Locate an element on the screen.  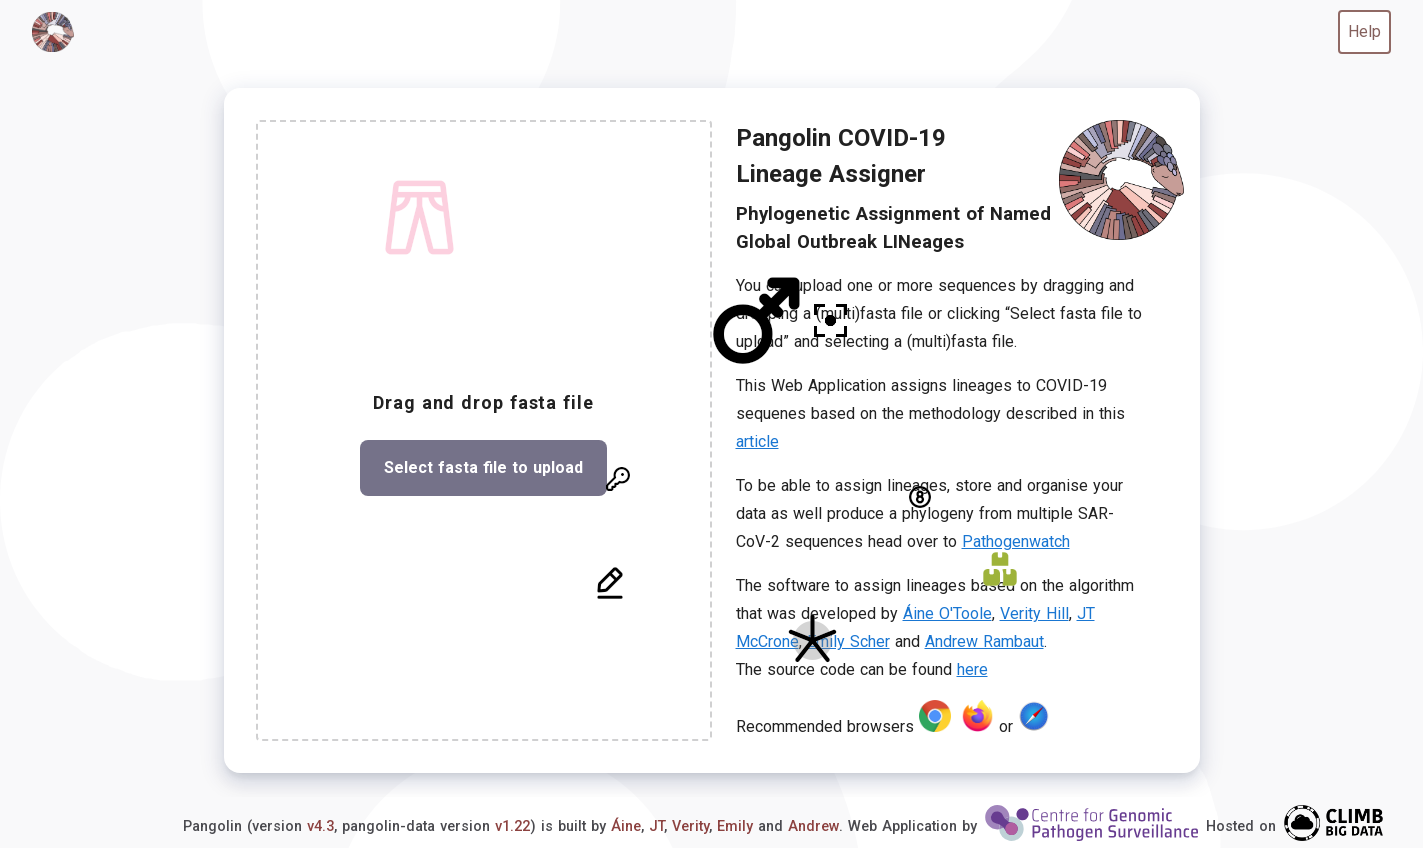
indicates male gender or sex option is located at coordinates (751, 326).